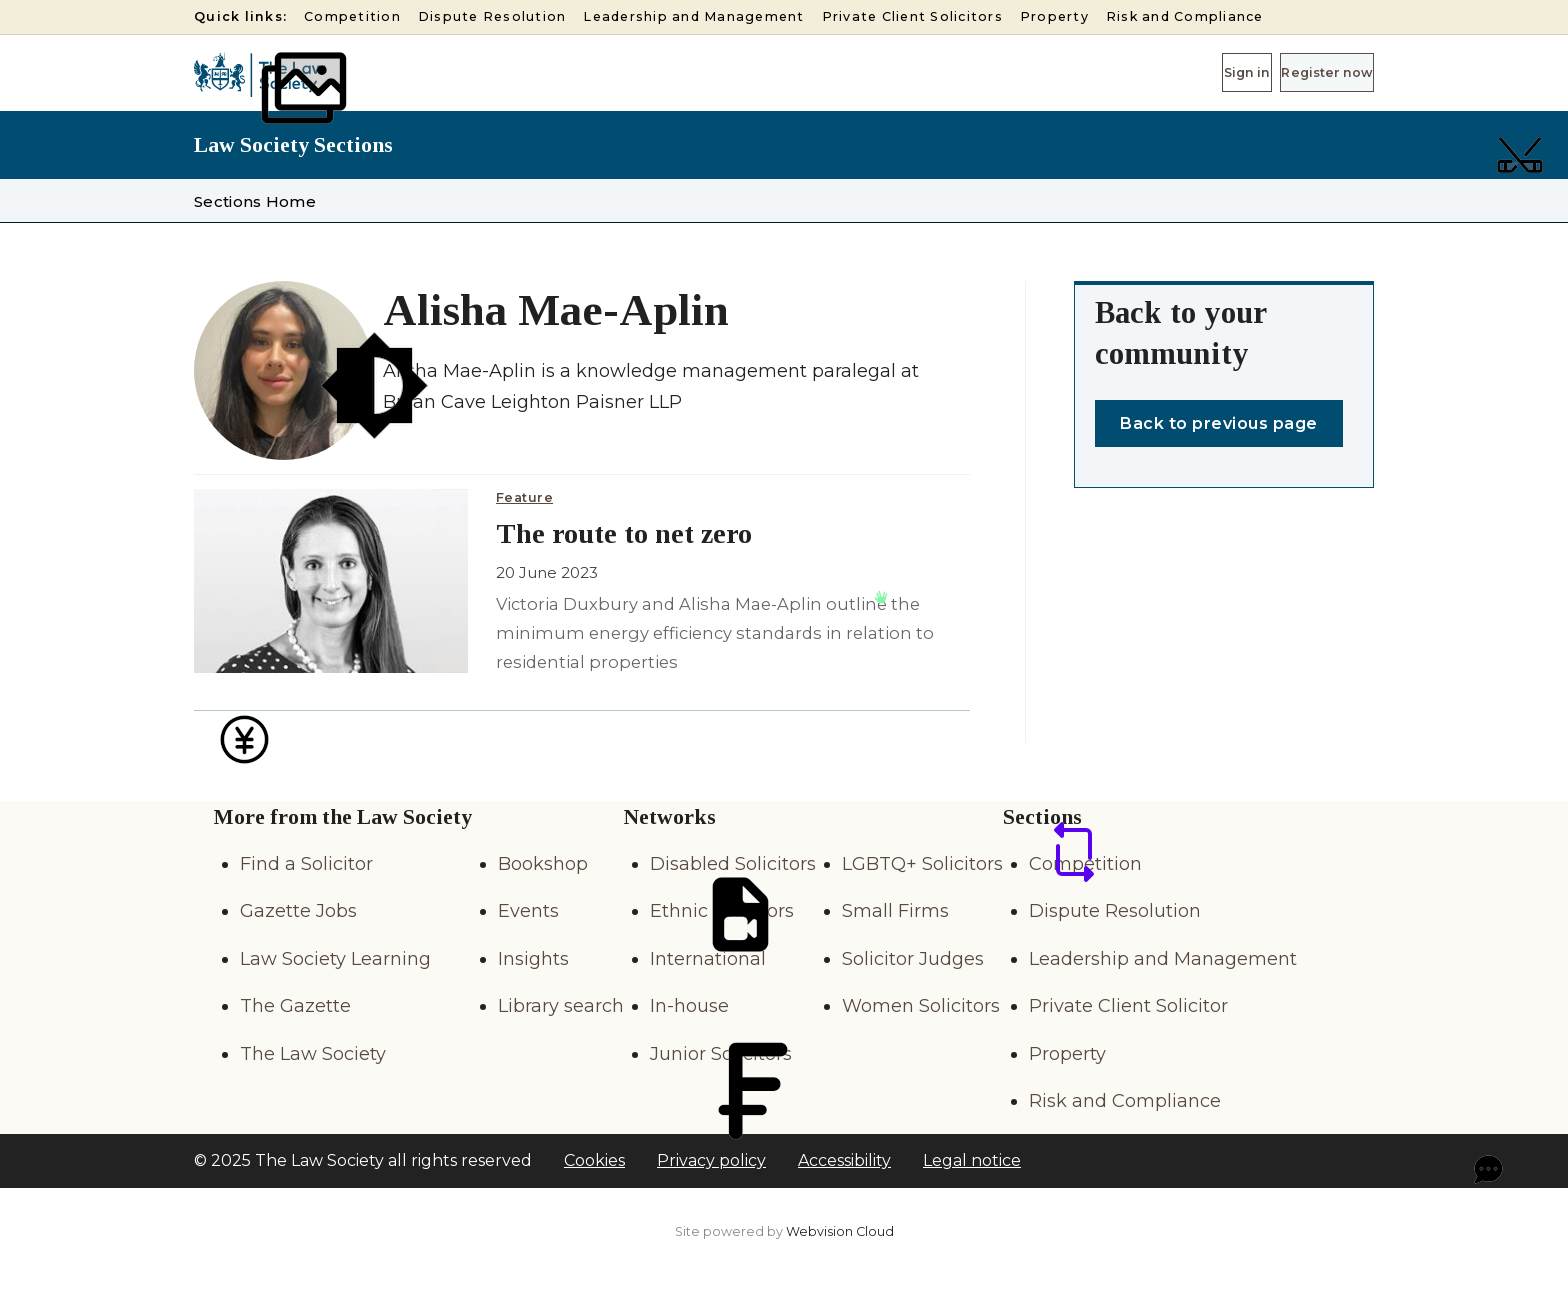  I want to click on view hockey scores and updates, so click(1520, 155).